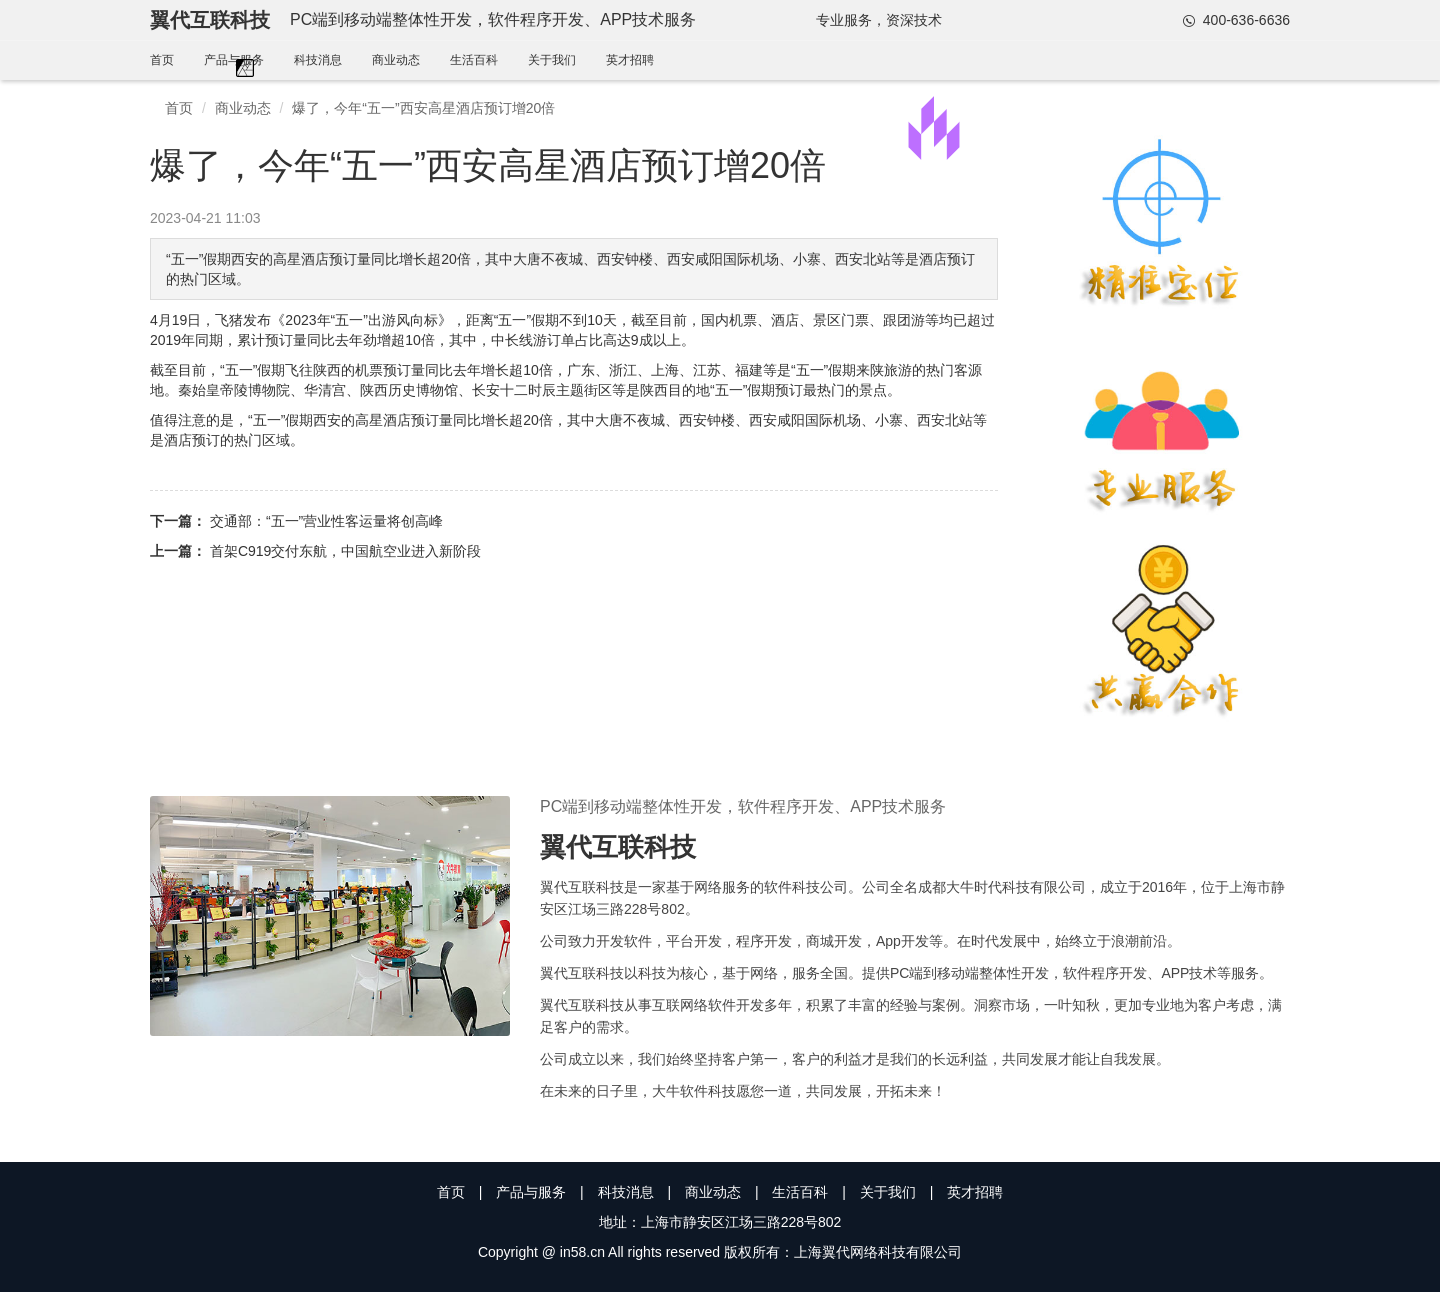 This screenshot has width=1440, height=1292. What do you see at coordinates (245, 68) in the screenshot?
I see `open Affinity Photo application` at bounding box center [245, 68].